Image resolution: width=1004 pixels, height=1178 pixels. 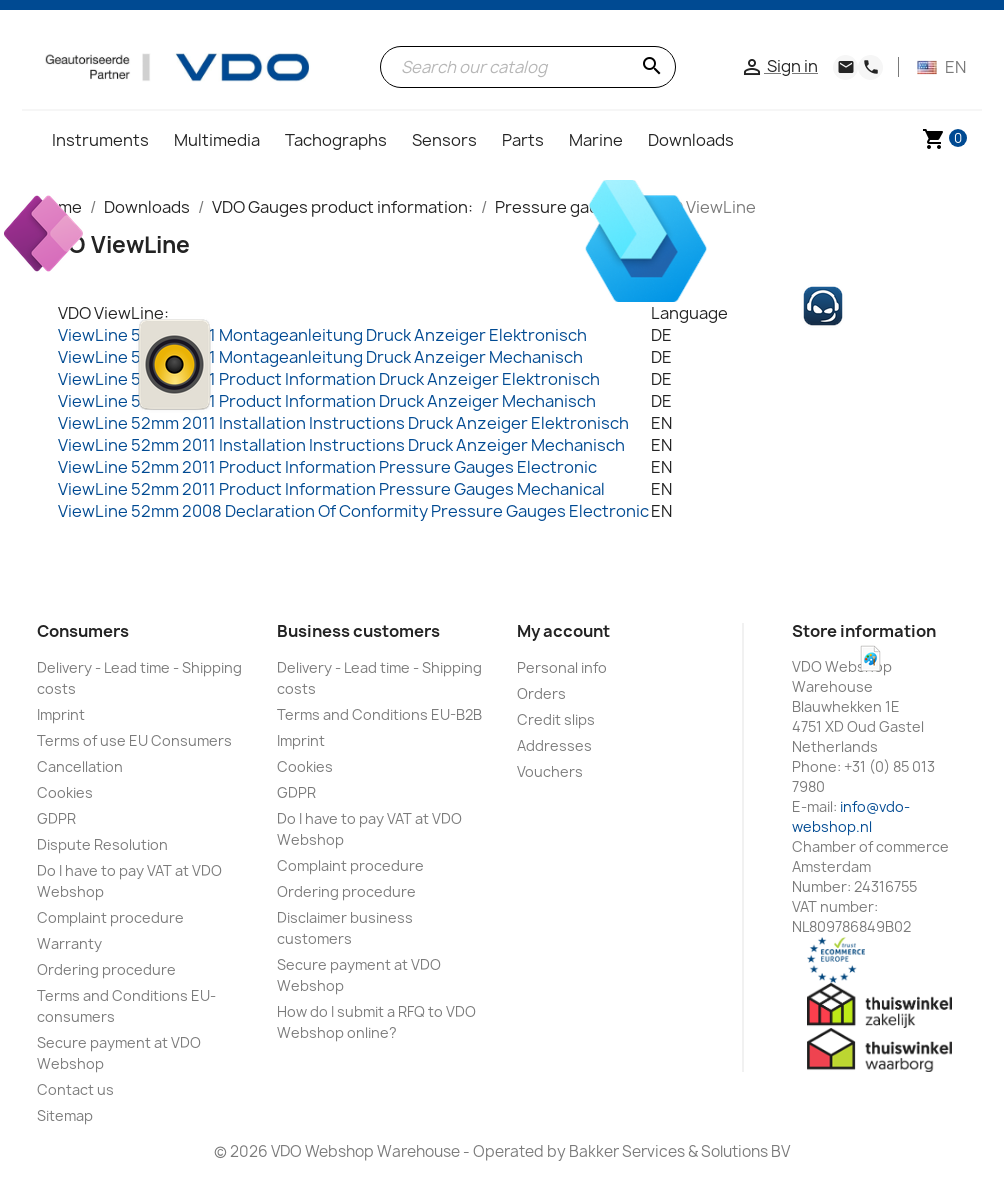 I want to click on open Rhythmbox music player, so click(x=174, y=364).